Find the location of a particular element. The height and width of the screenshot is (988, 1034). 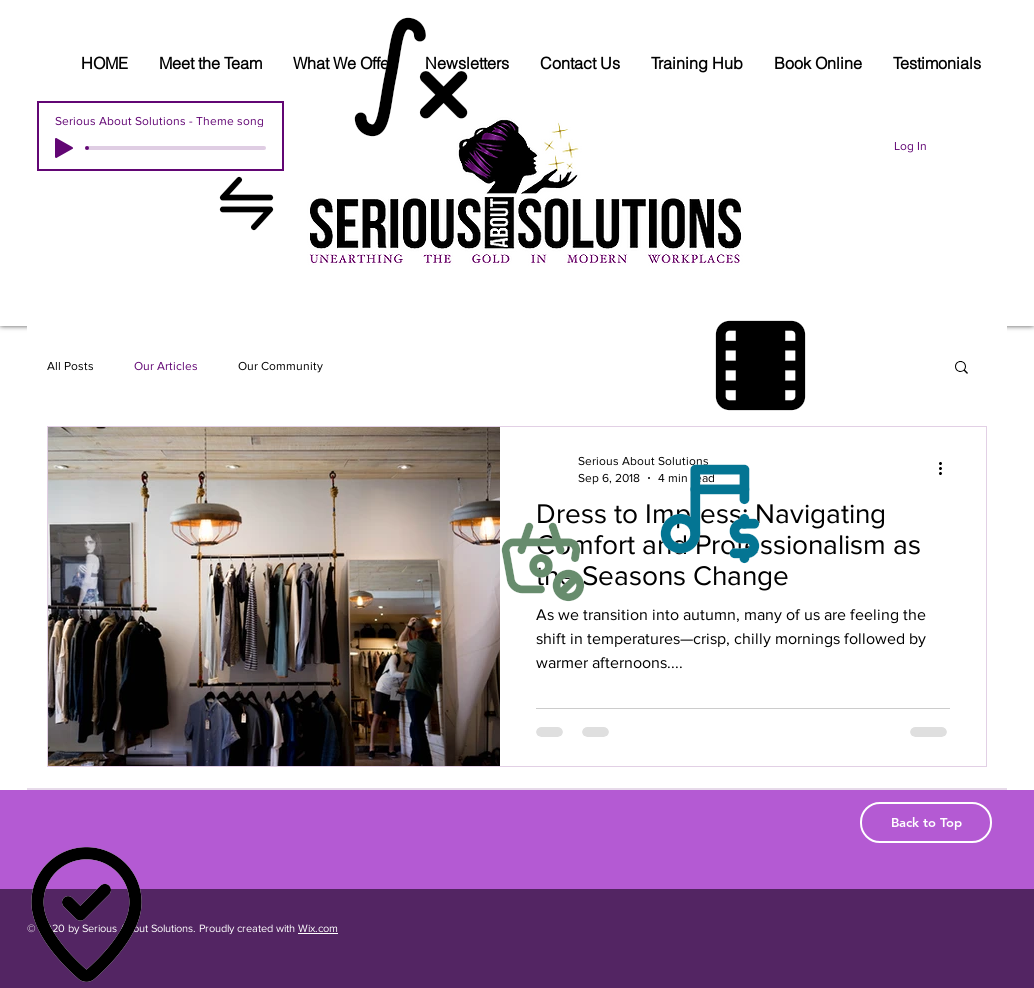

remove or clear an integral calculation is located at coordinates (414, 77).